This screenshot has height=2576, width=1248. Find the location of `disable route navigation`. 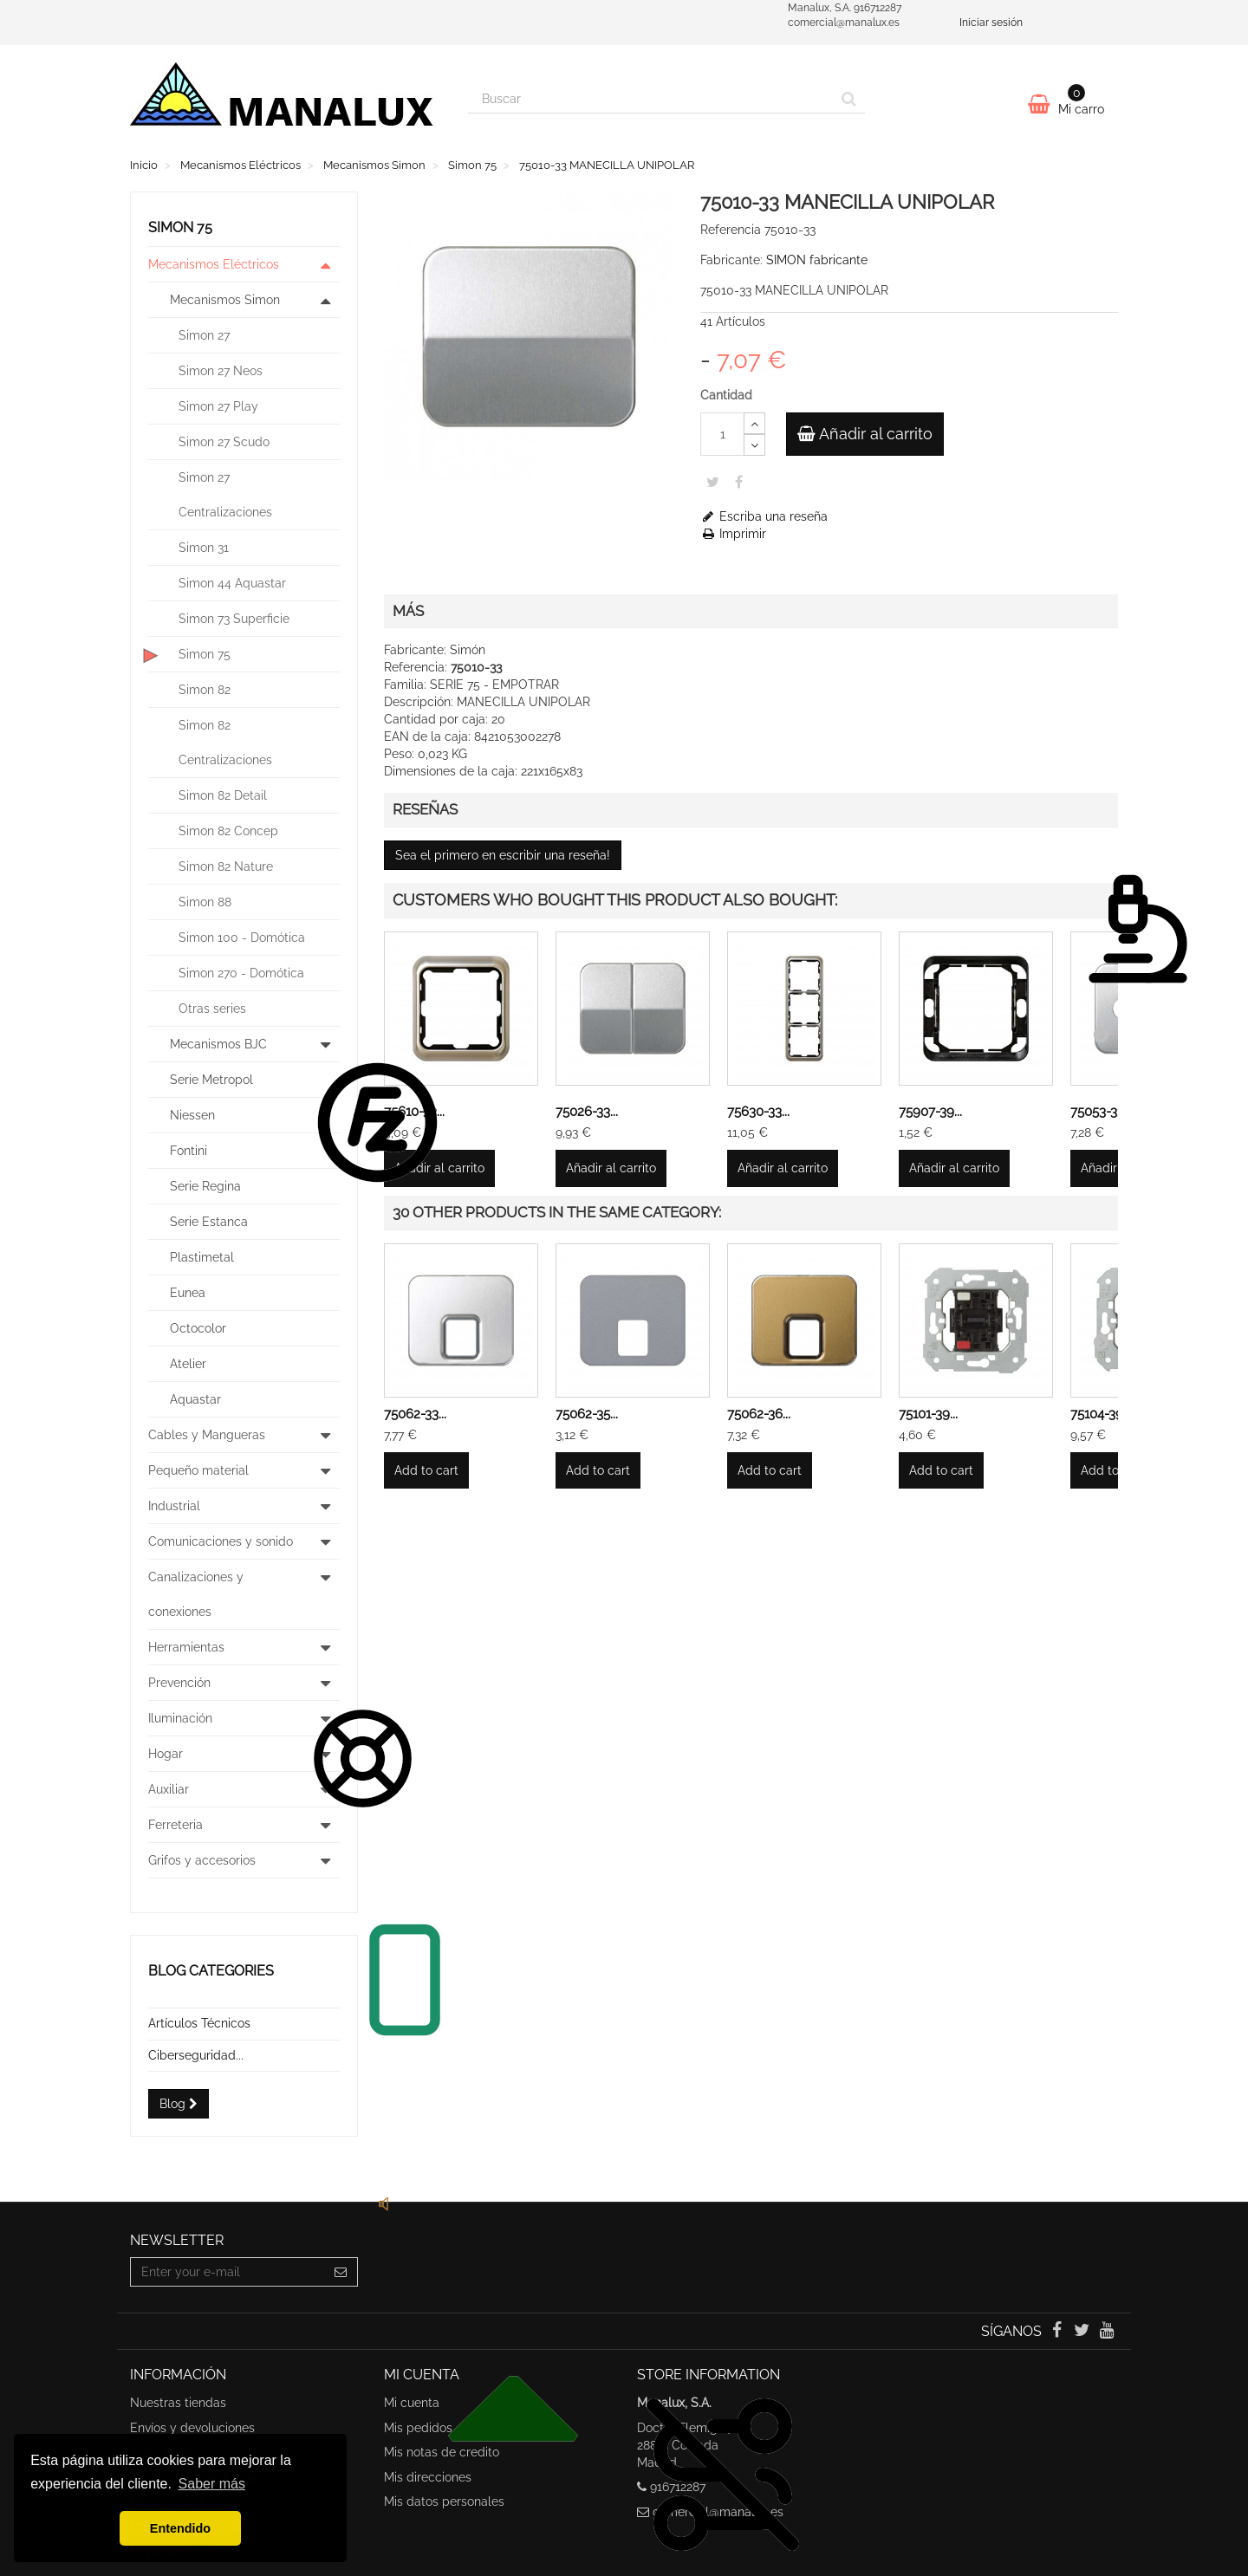

disable route navigation is located at coordinates (723, 2475).